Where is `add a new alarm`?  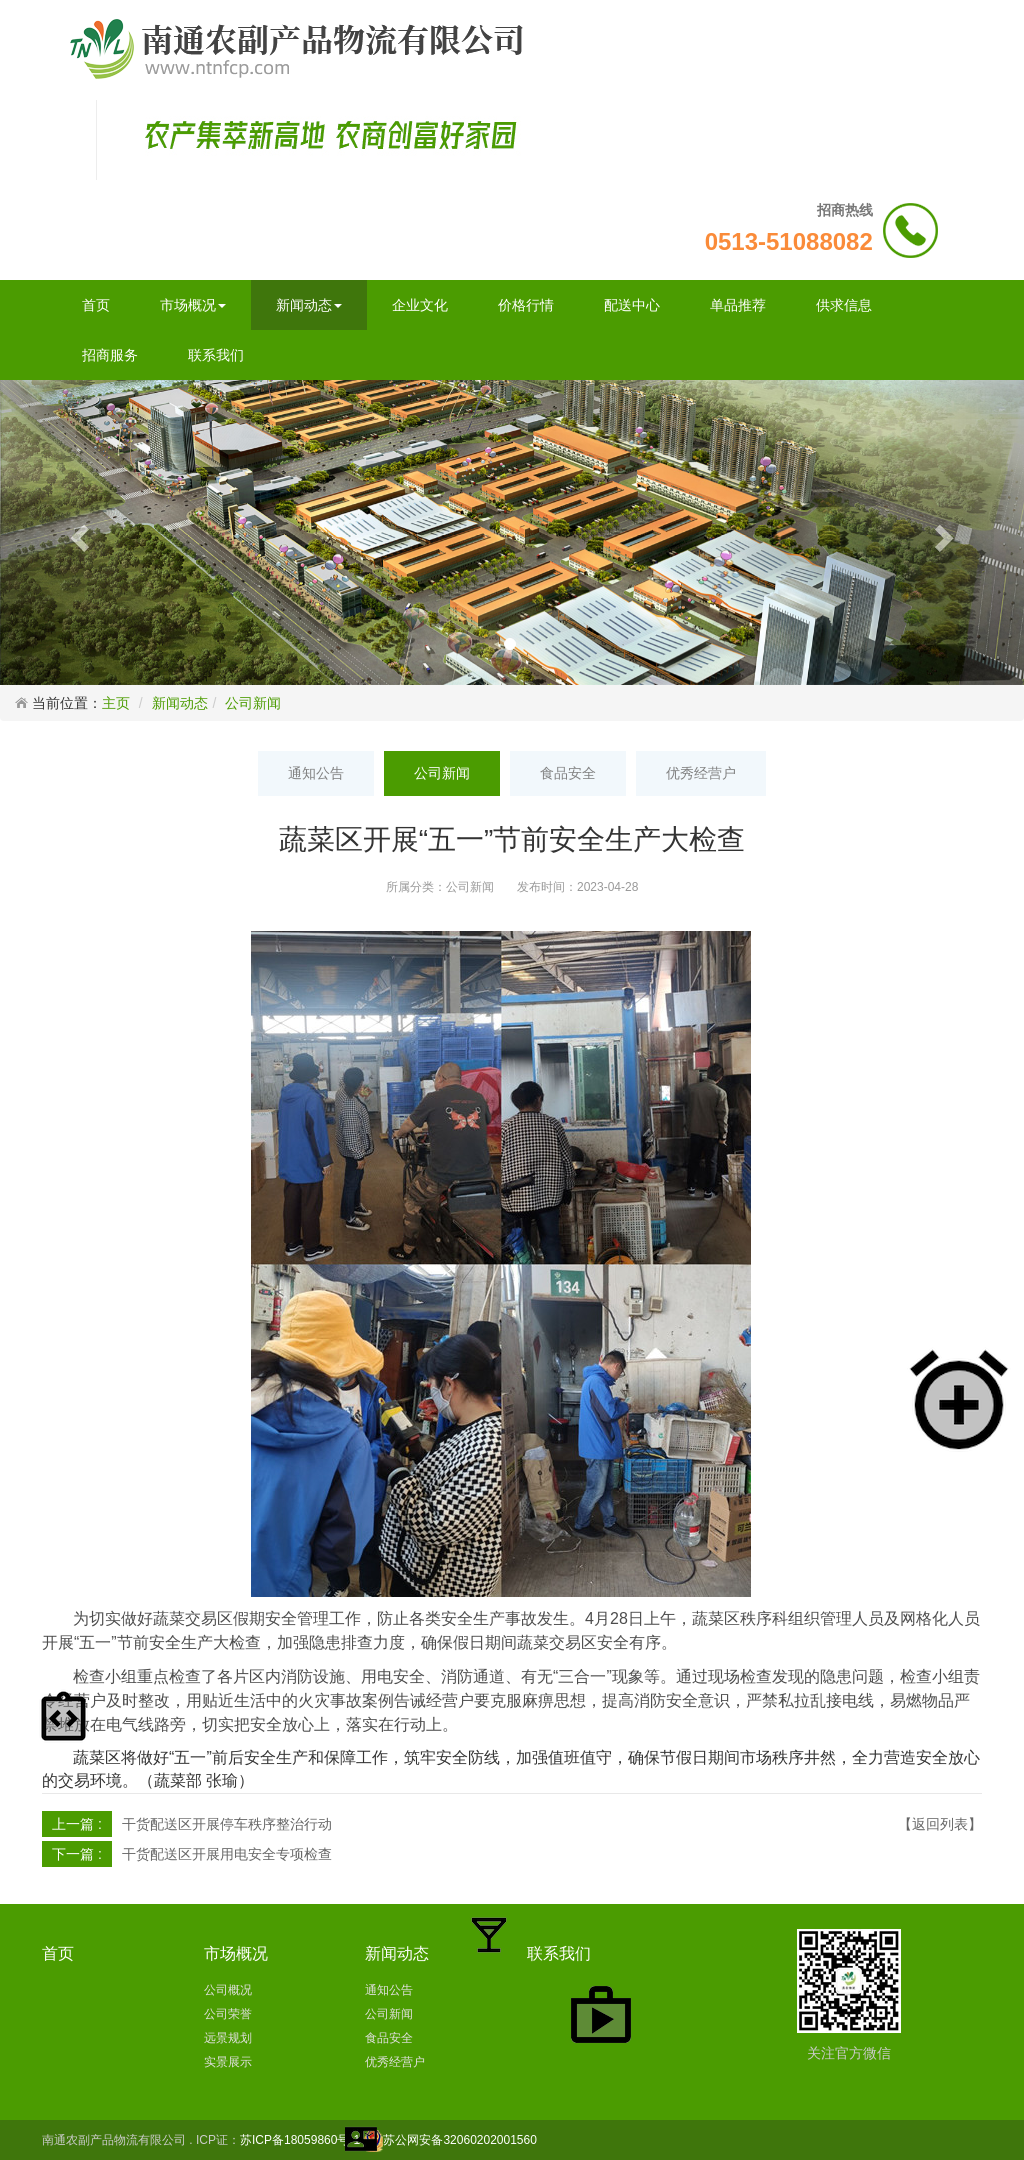 add a new alarm is located at coordinates (959, 1400).